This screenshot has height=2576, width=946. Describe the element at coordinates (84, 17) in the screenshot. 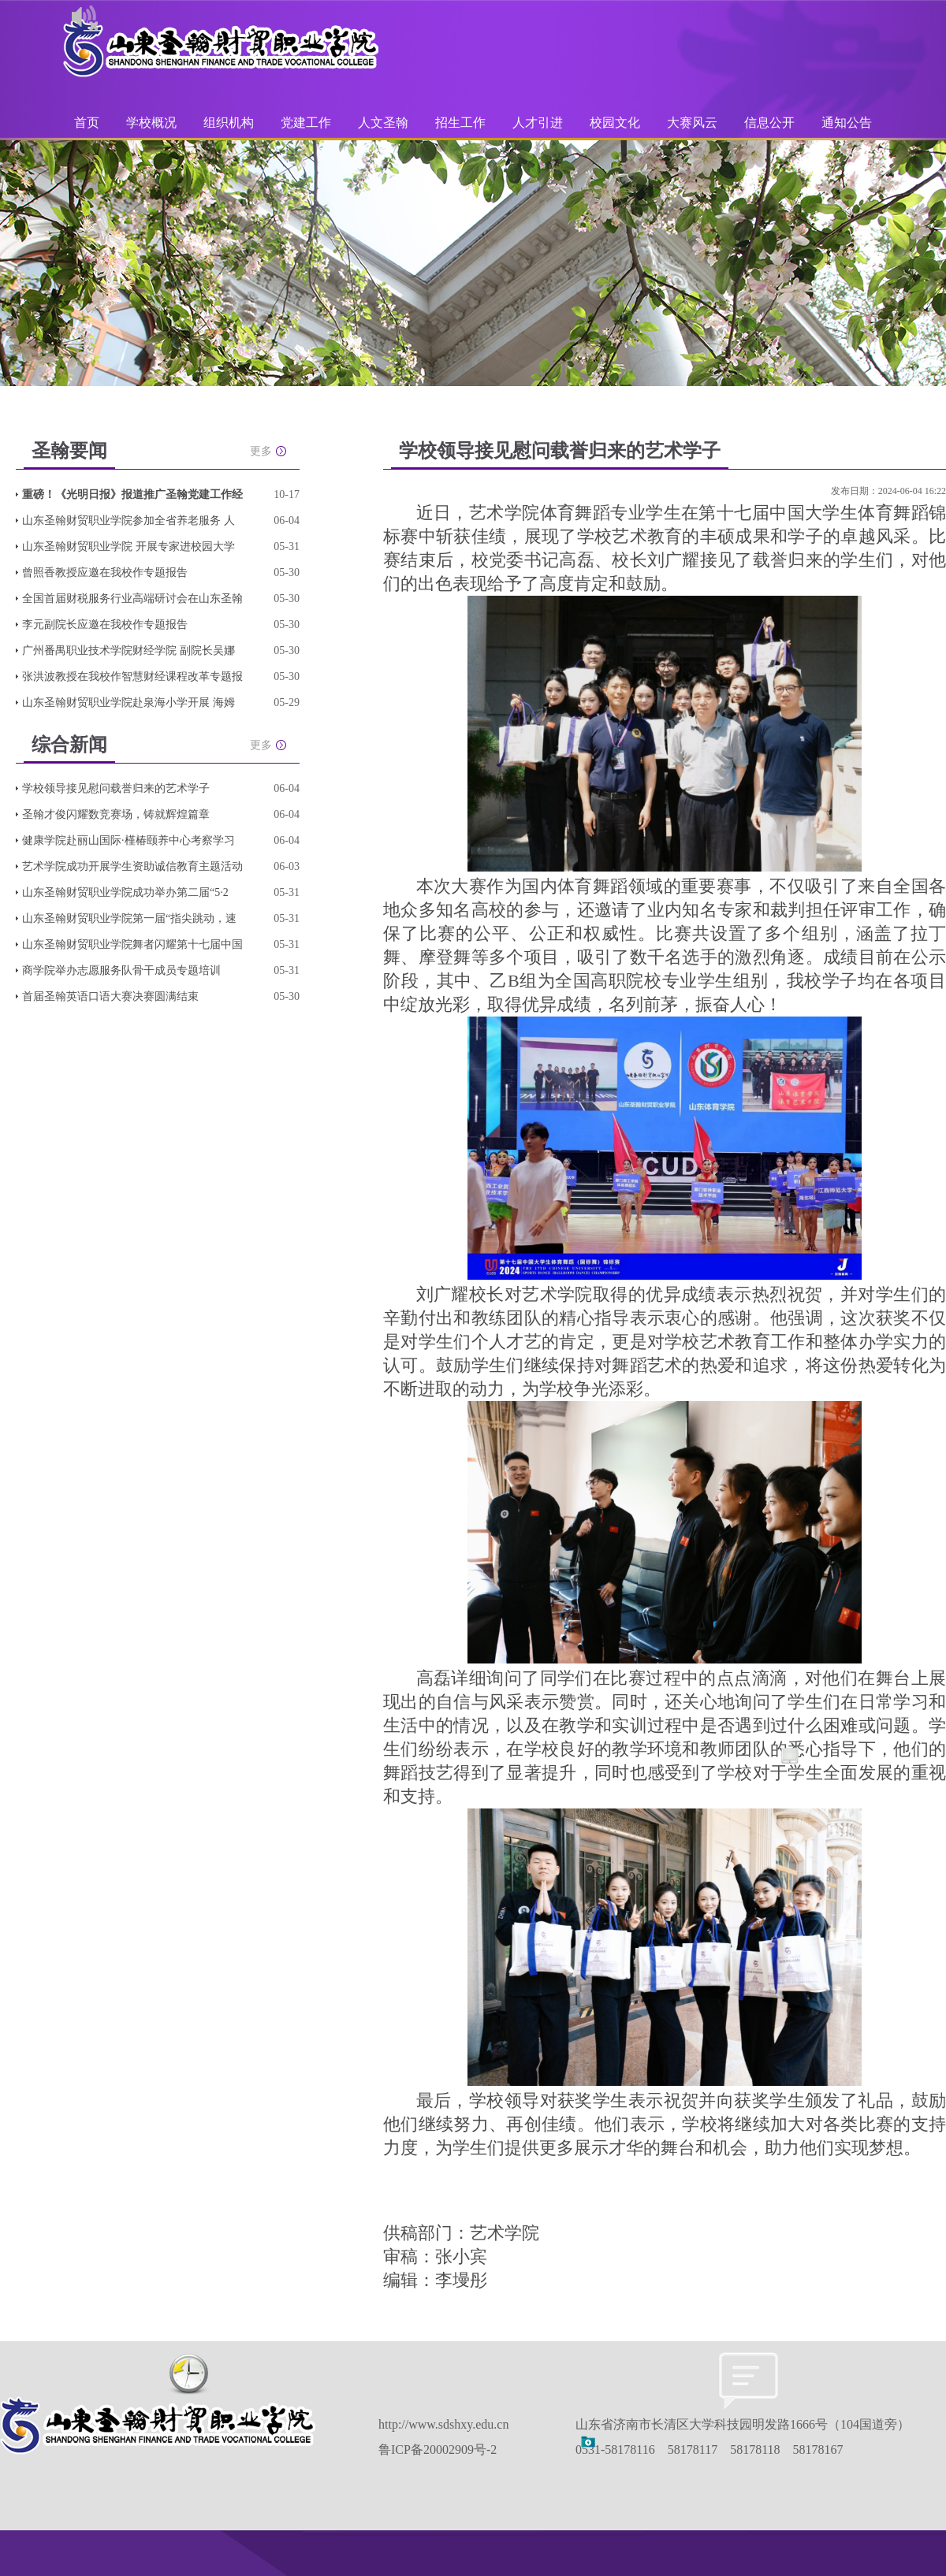

I see `indicates audio is currently muted` at that location.